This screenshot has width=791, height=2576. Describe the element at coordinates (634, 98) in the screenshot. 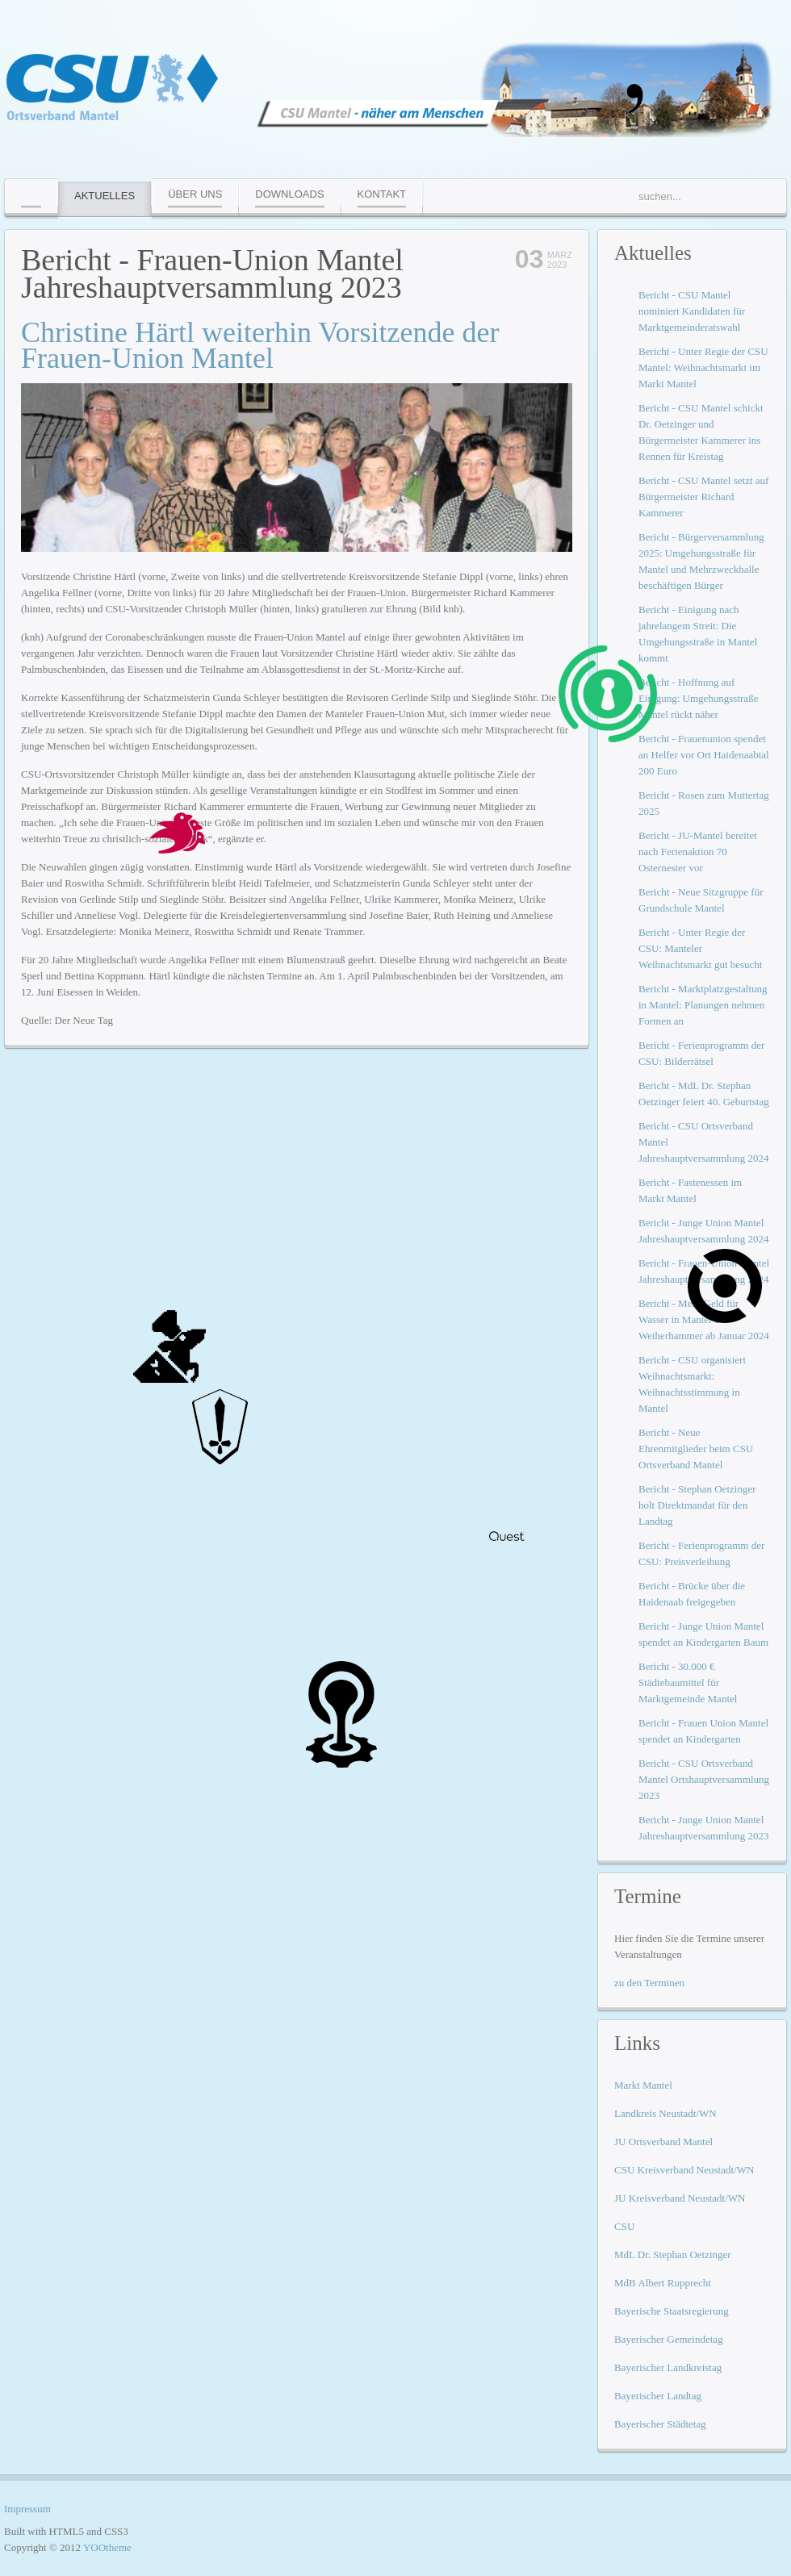

I see `comma.ai company logo` at that location.